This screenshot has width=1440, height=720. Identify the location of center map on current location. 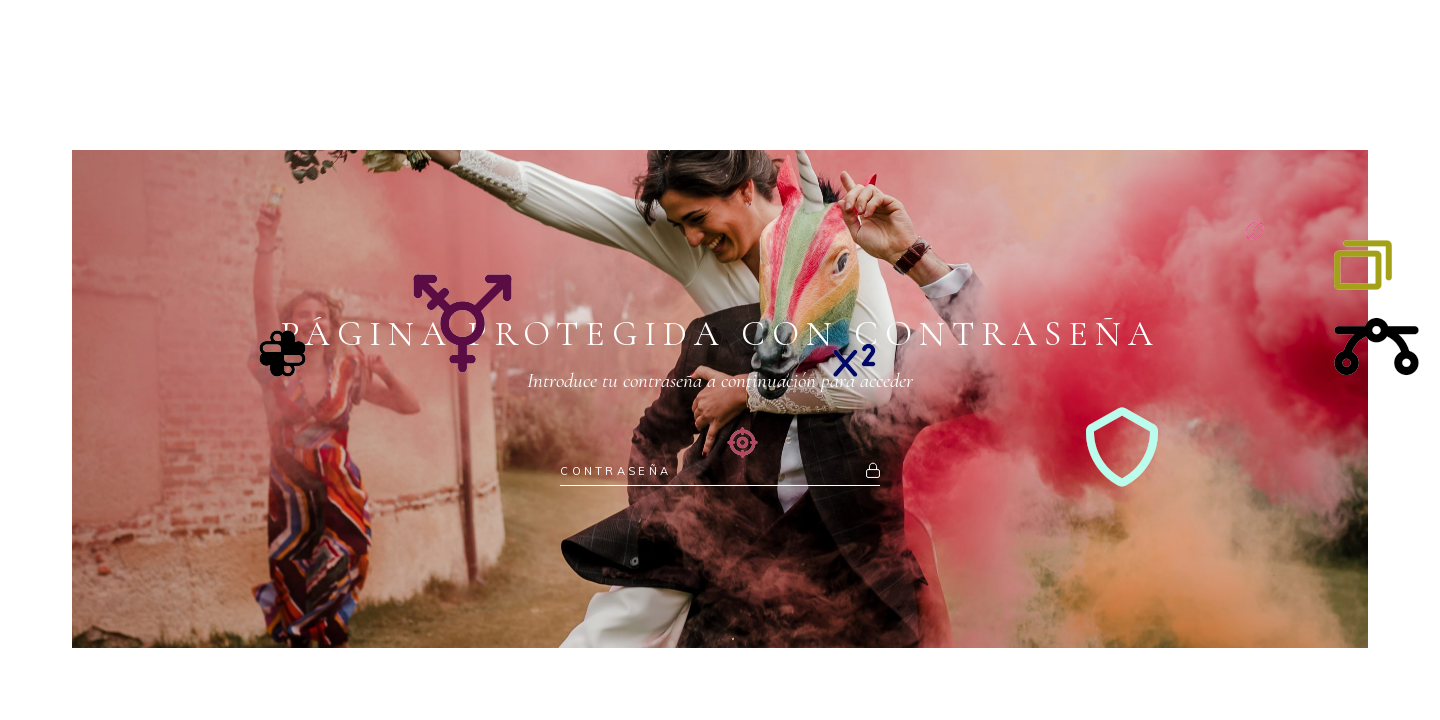
(742, 442).